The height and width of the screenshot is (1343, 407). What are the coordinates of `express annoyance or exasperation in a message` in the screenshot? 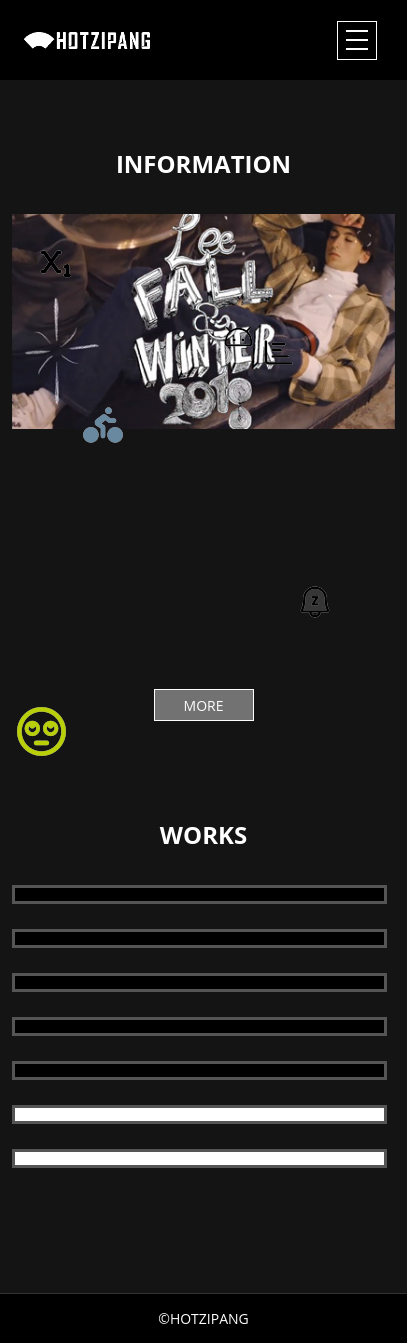 It's located at (41, 731).